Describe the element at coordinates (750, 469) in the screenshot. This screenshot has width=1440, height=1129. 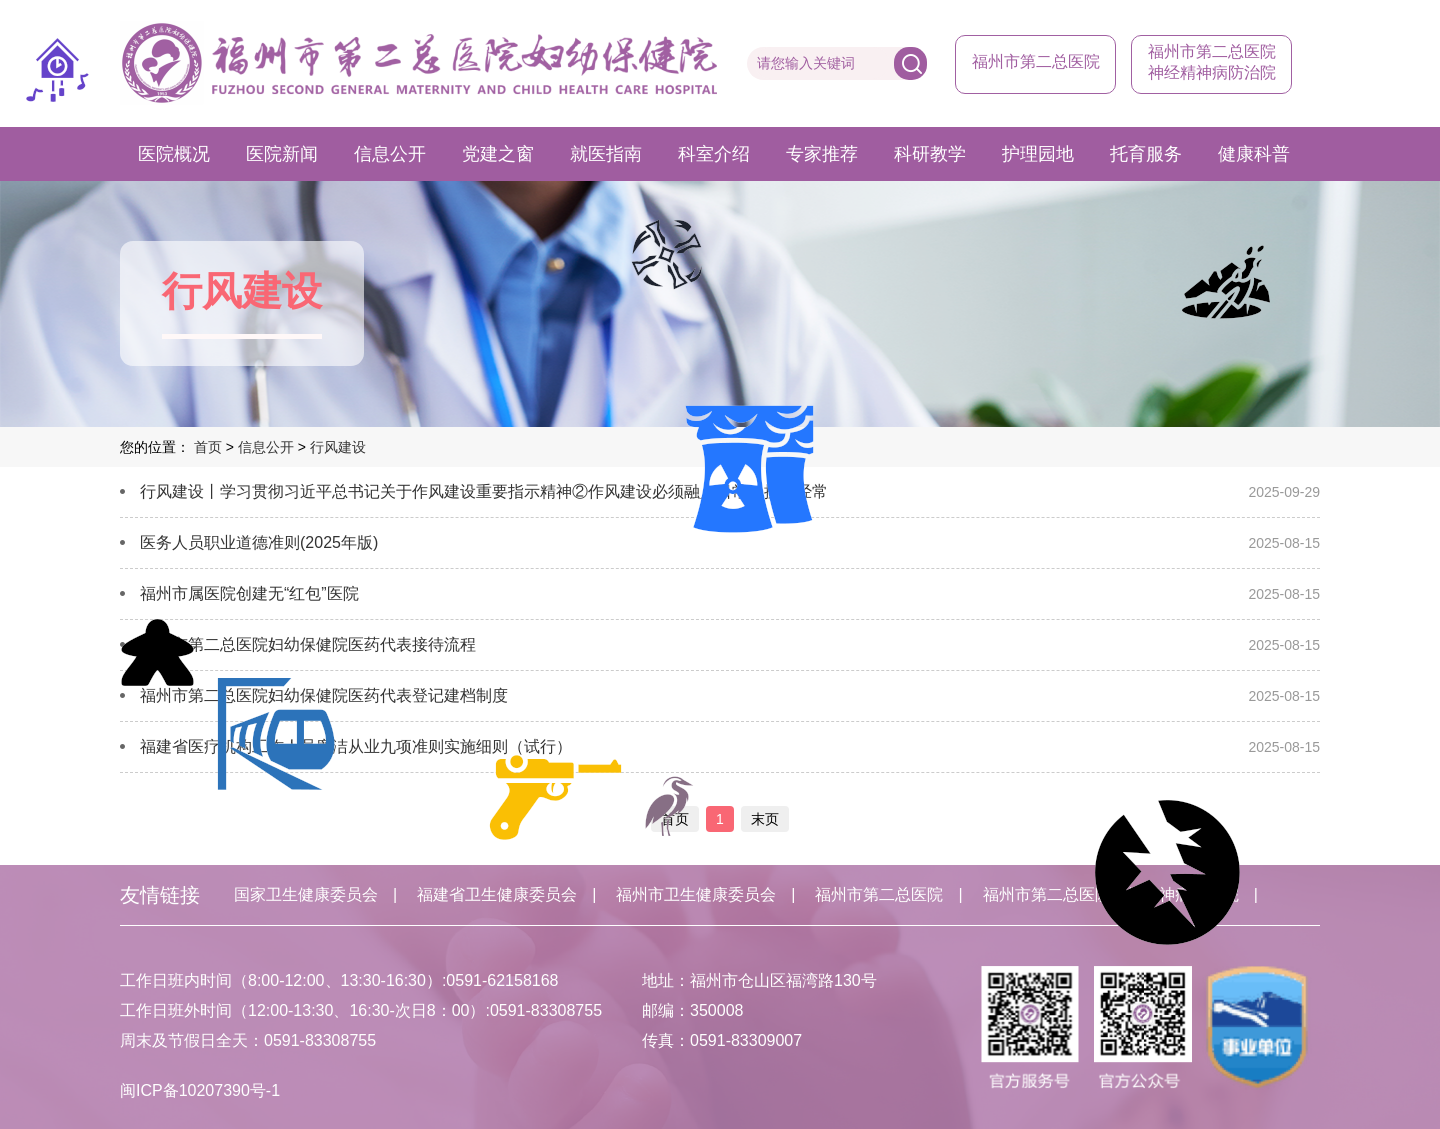
I see `nuclear power plant facility icon` at that location.